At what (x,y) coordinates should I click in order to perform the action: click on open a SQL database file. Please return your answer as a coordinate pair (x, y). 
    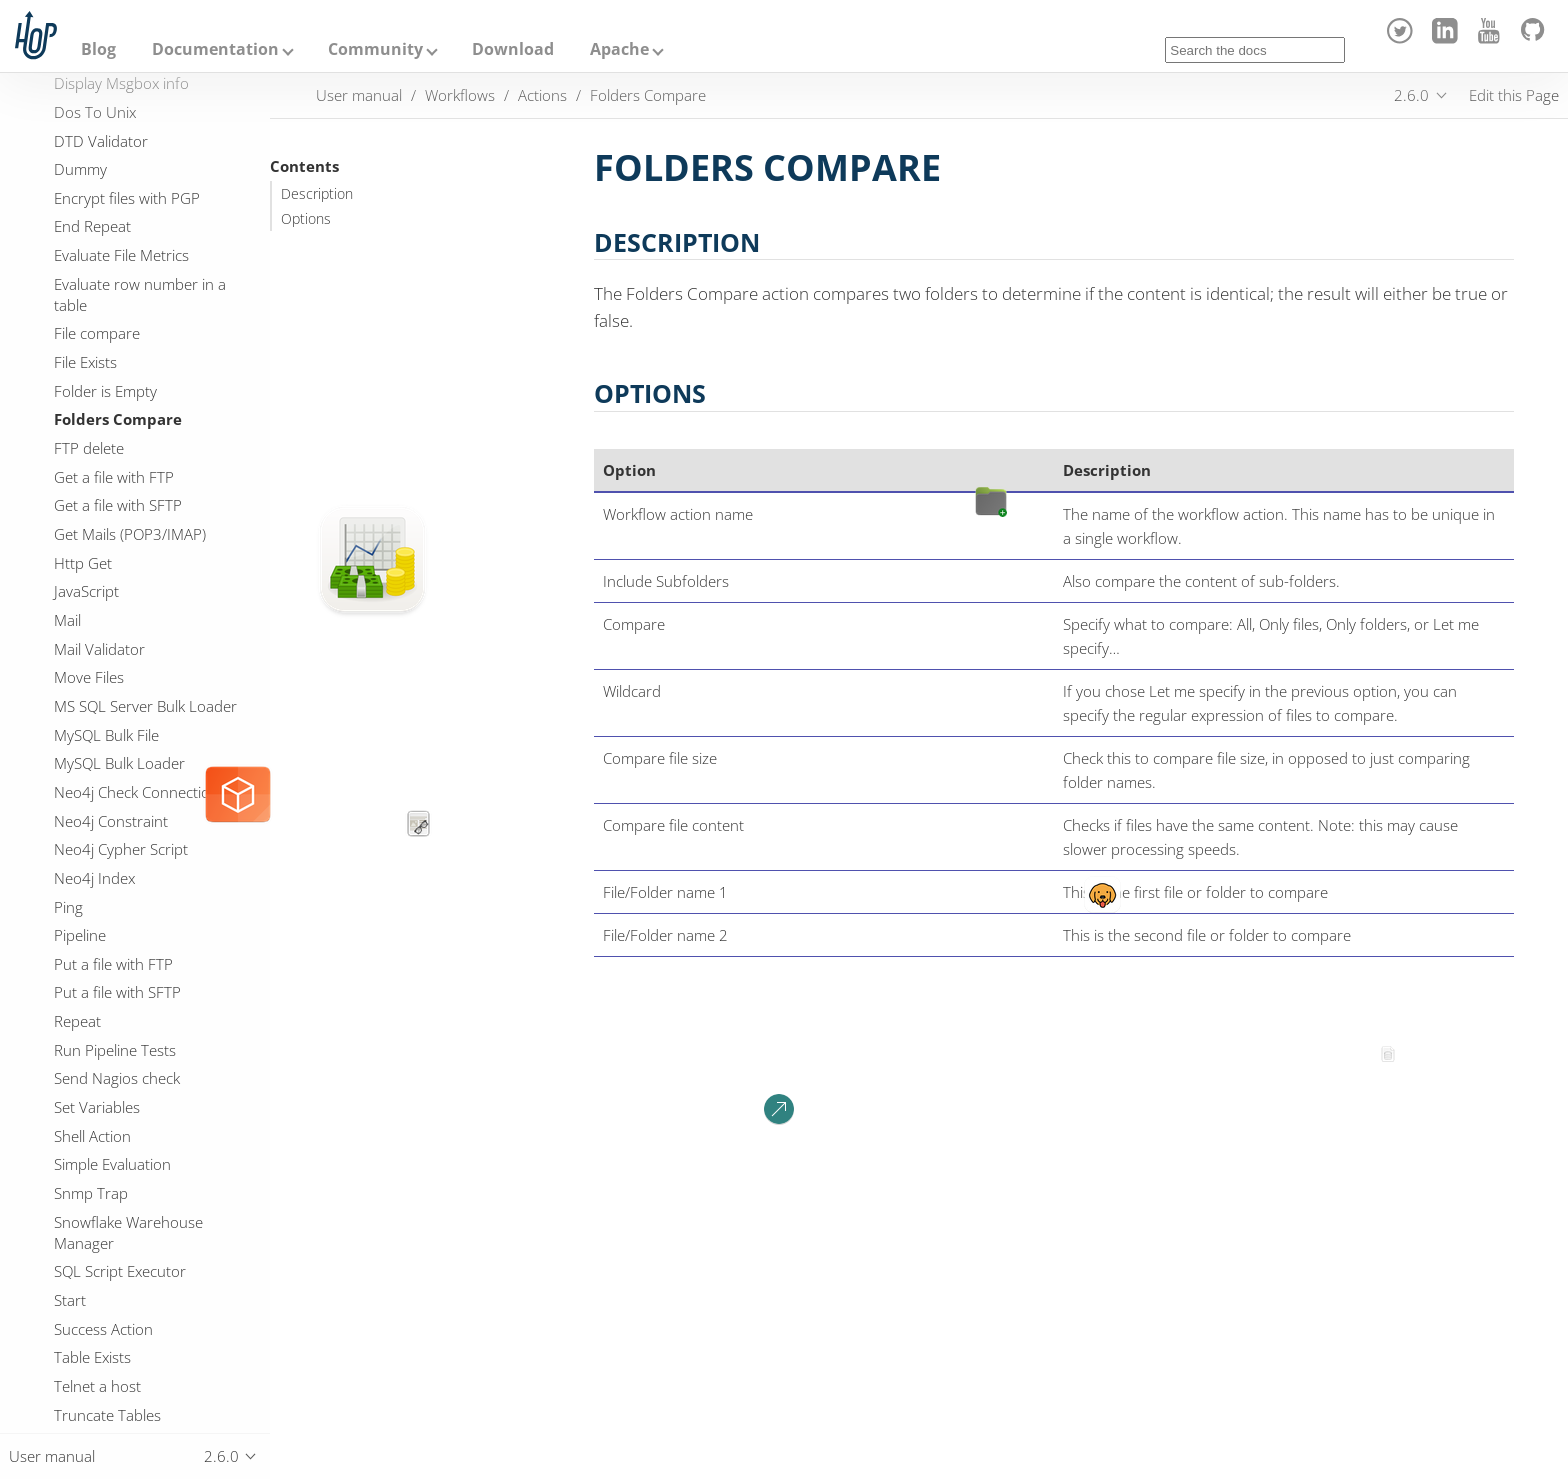
    Looking at the image, I should click on (1388, 1054).